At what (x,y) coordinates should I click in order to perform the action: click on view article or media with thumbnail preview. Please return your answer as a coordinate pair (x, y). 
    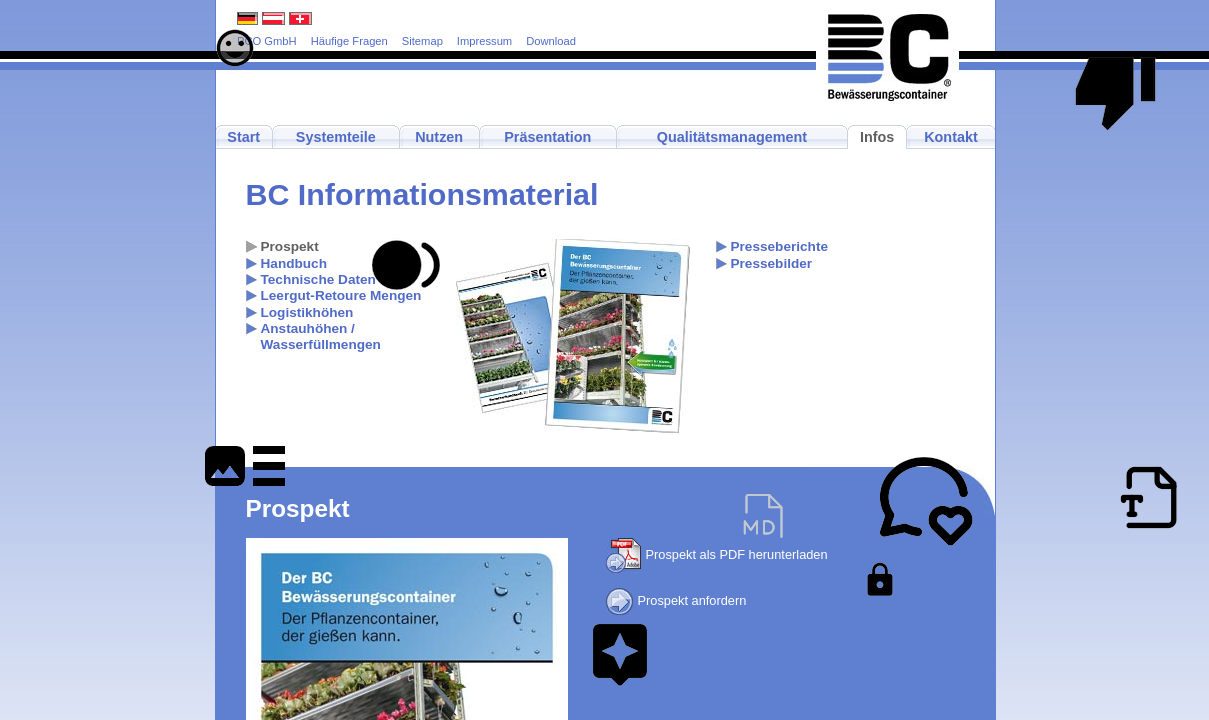
    Looking at the image, I should click on (245, 466).